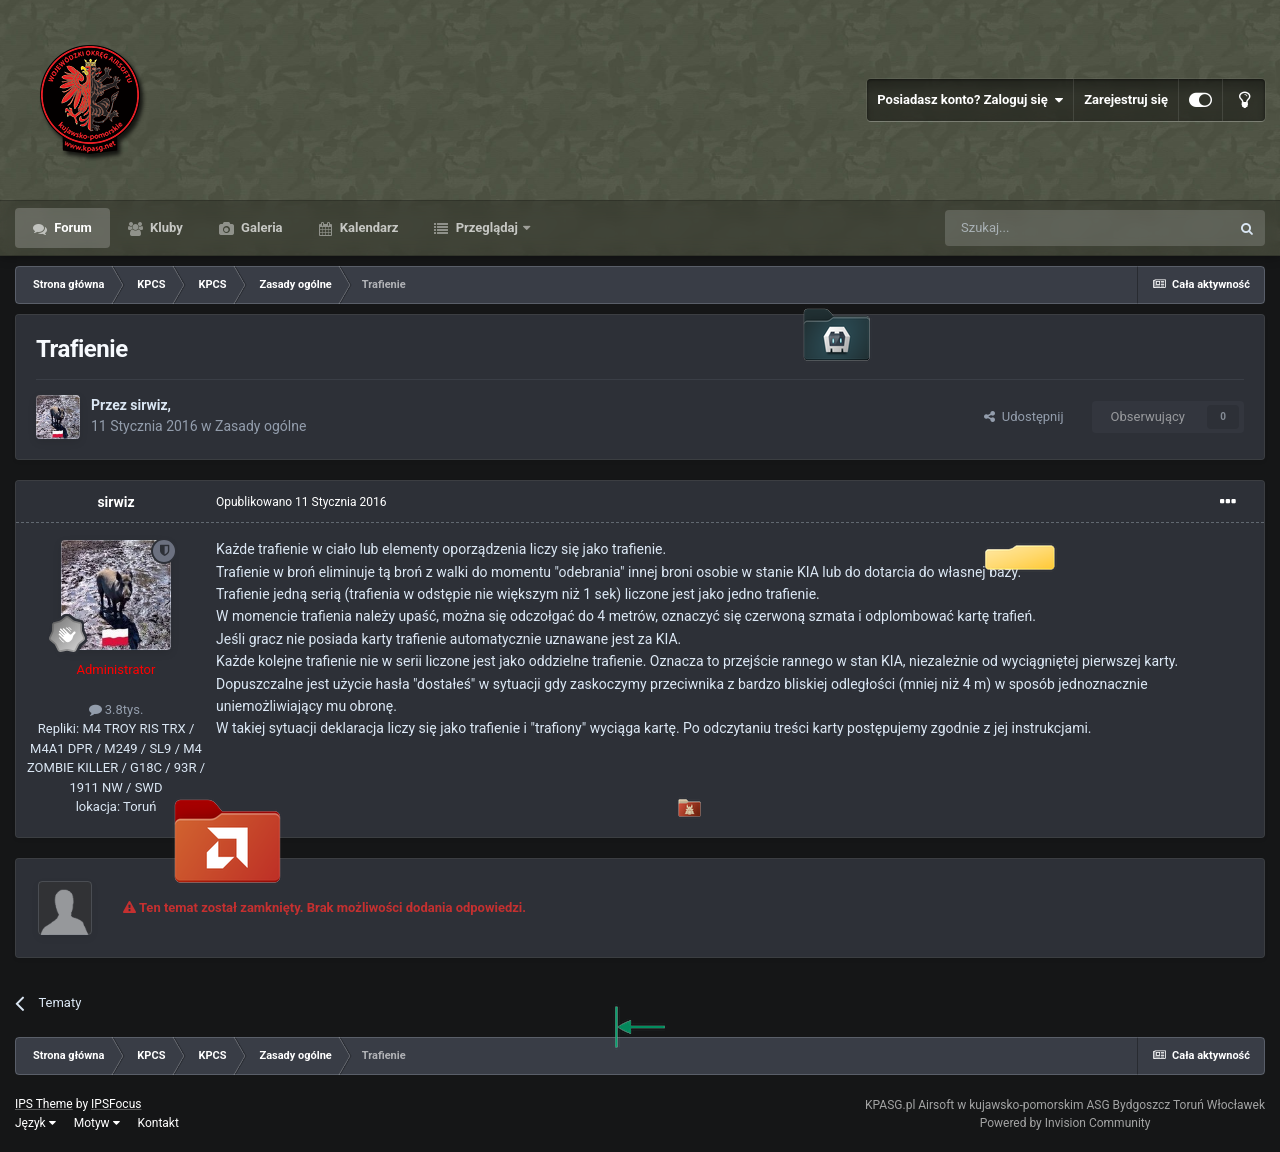  Describe the element at coordinates (836, 336) in the screenshot. I see `open cordova project folder` at that location.